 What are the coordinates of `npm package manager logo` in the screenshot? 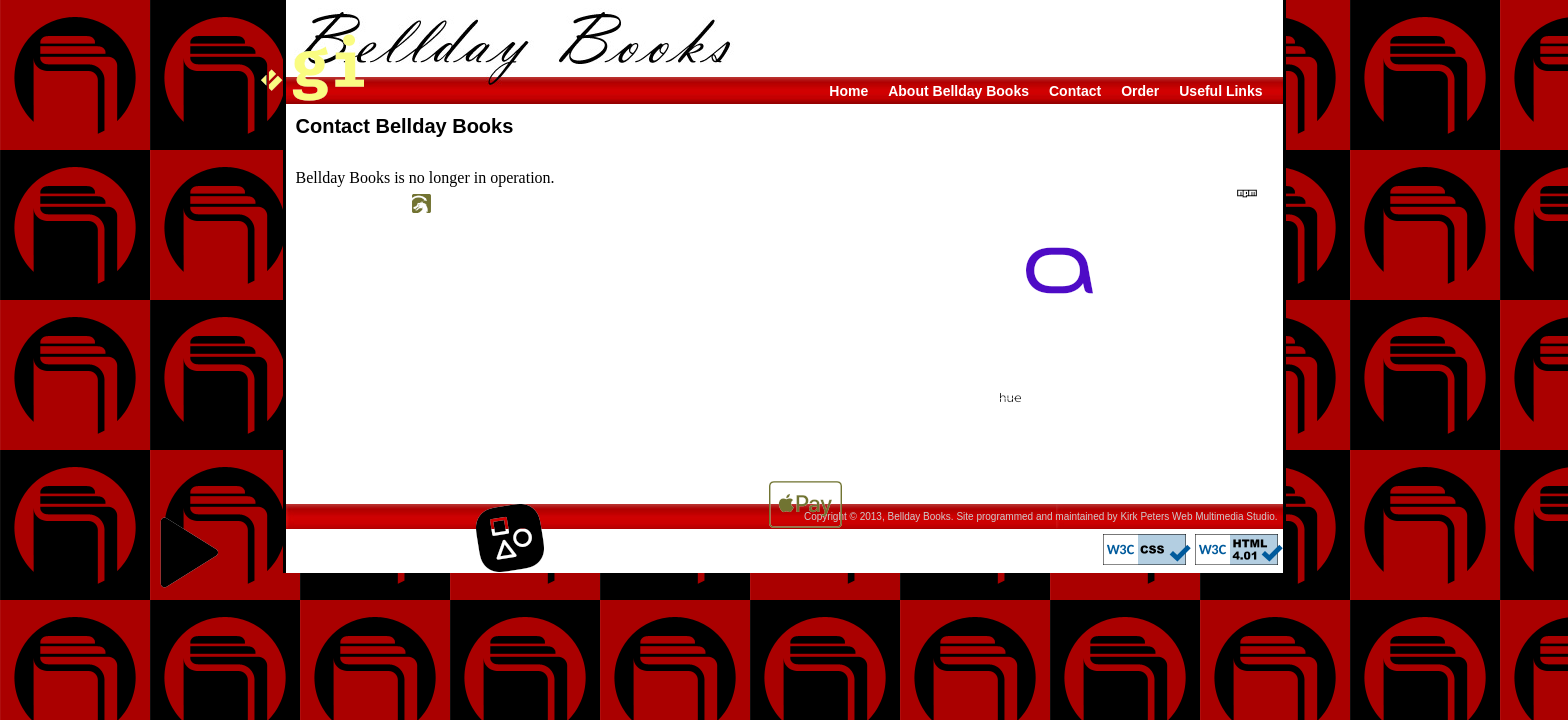 It's located at (1247, 193).